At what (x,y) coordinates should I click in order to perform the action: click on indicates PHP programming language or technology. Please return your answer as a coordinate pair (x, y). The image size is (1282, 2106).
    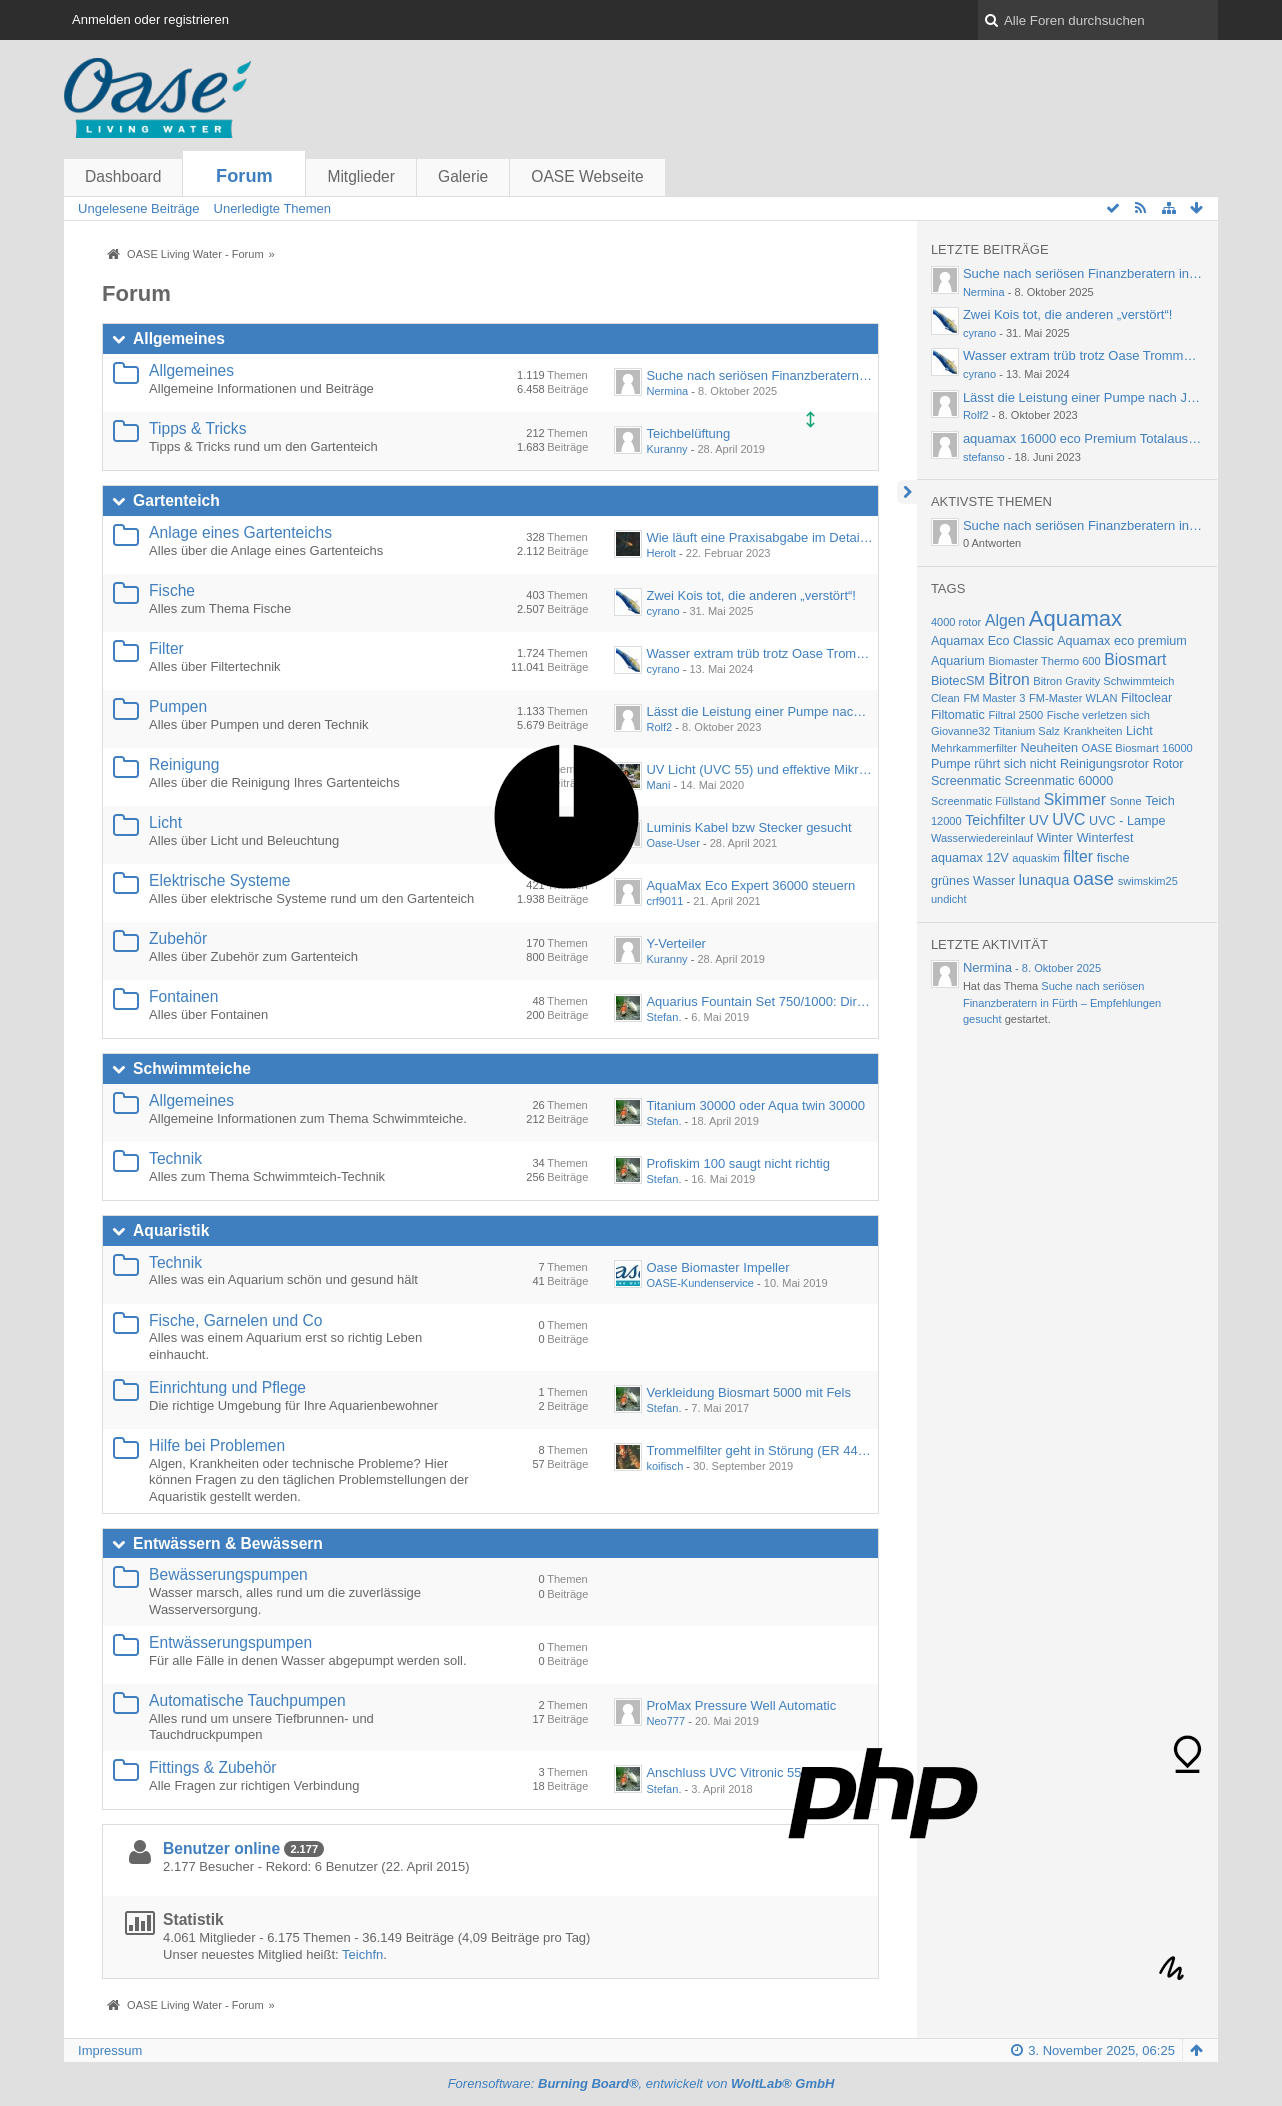
    Looking at the image, I should click on (882, 1798).